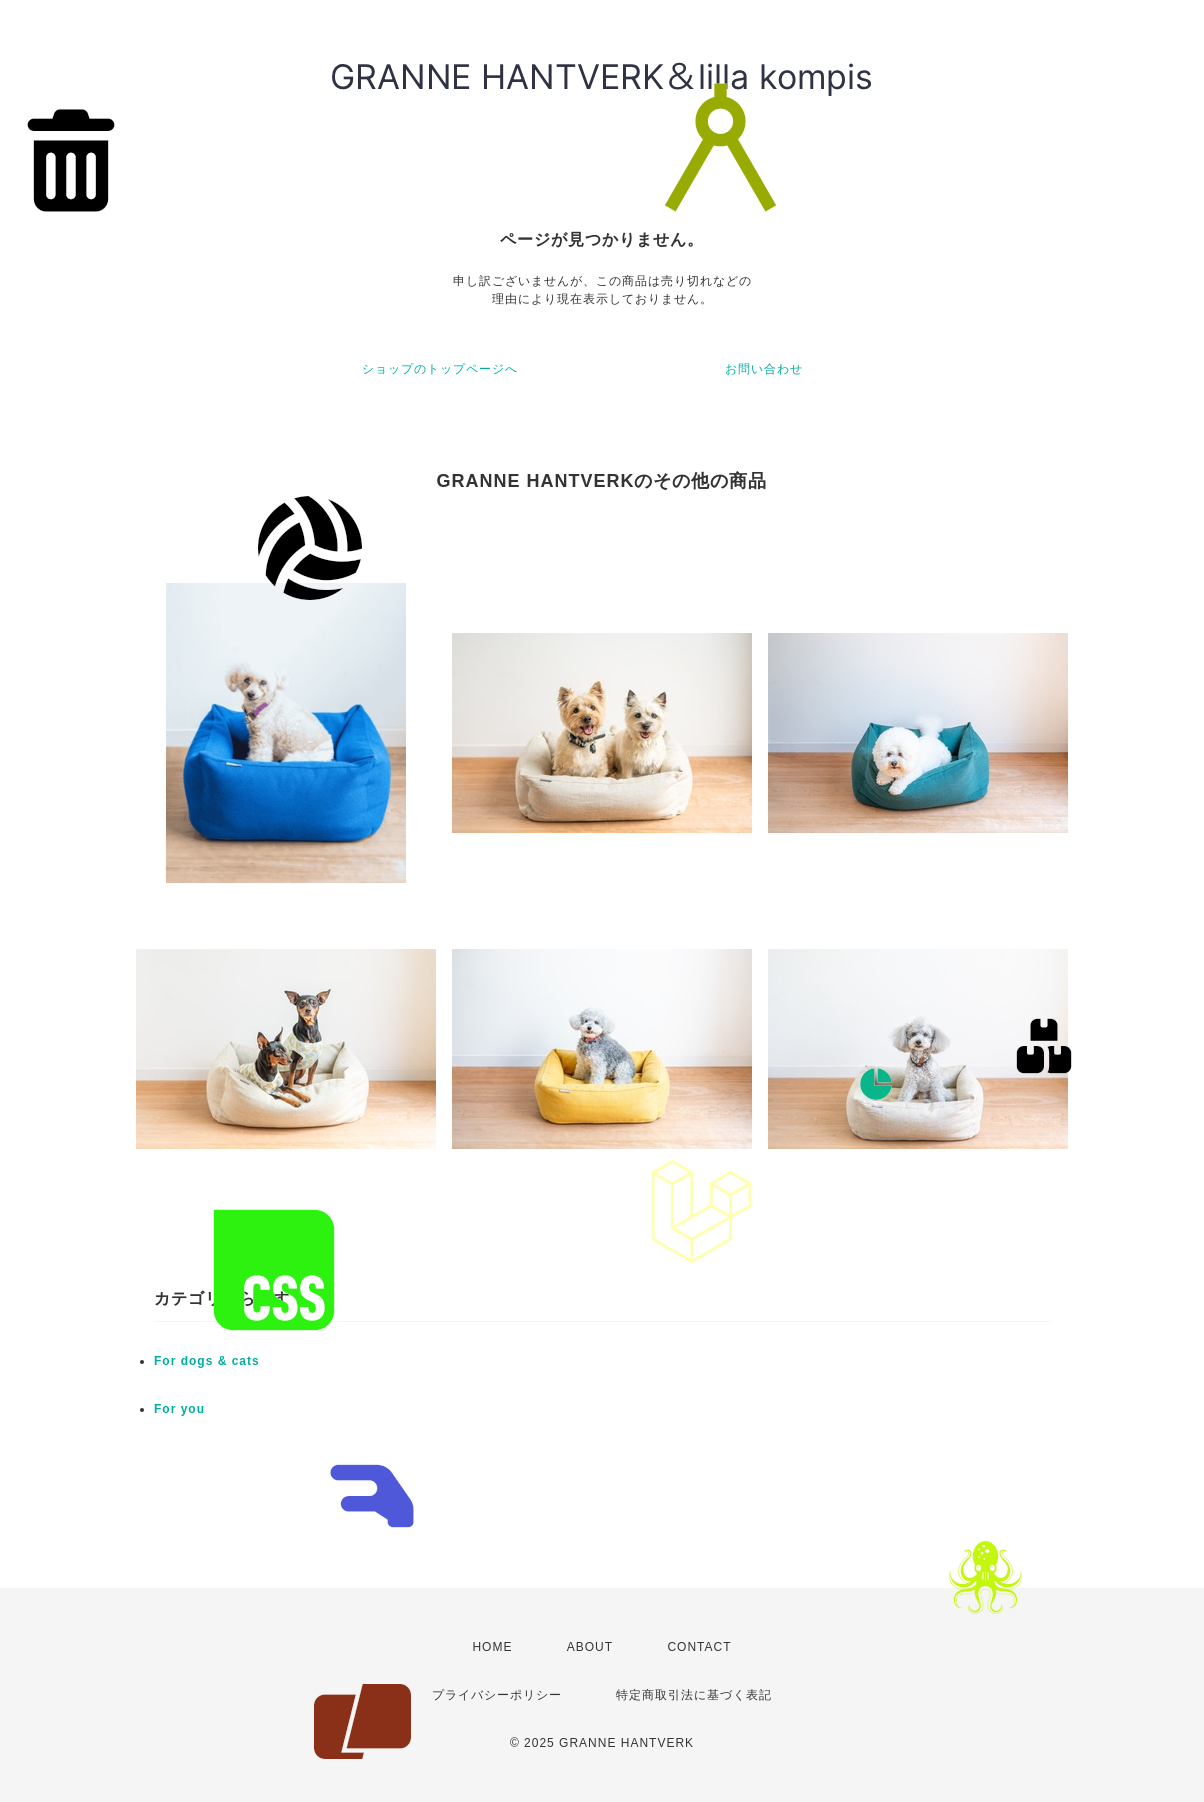 The width and height of the screenshot is (1204, 1802). What do you see at coordinates (1044, 1046) in the screenshot?
I see `view inventory or packages` at bounding box center [1044, 1046].